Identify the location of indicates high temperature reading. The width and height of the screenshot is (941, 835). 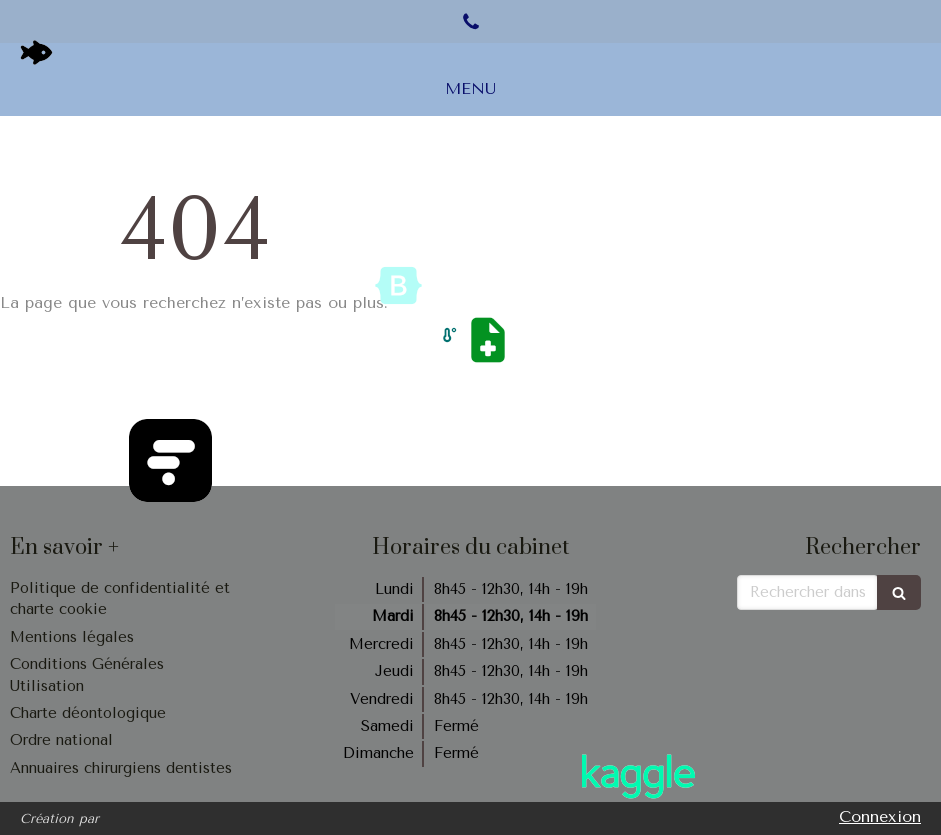
(449, 335).